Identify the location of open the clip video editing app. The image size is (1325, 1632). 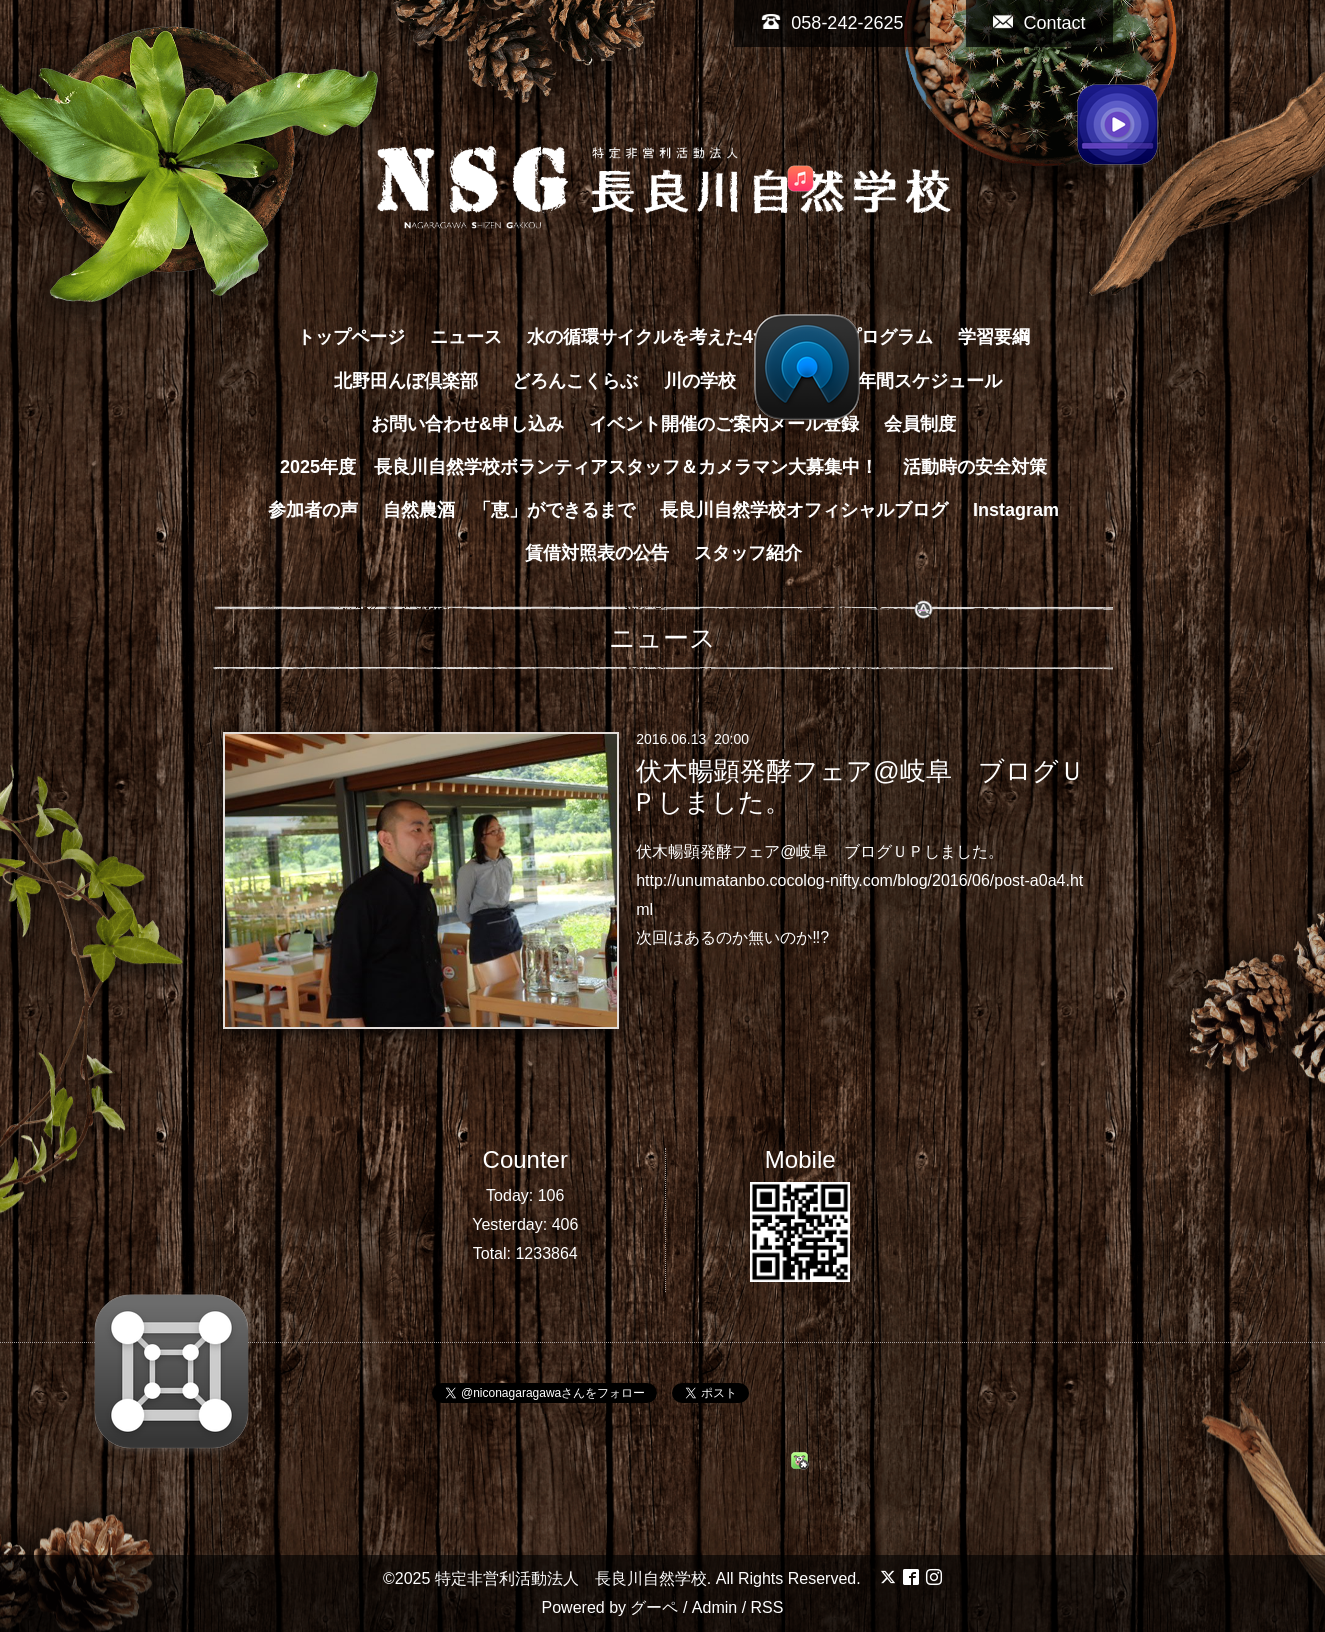
(1117, 124).